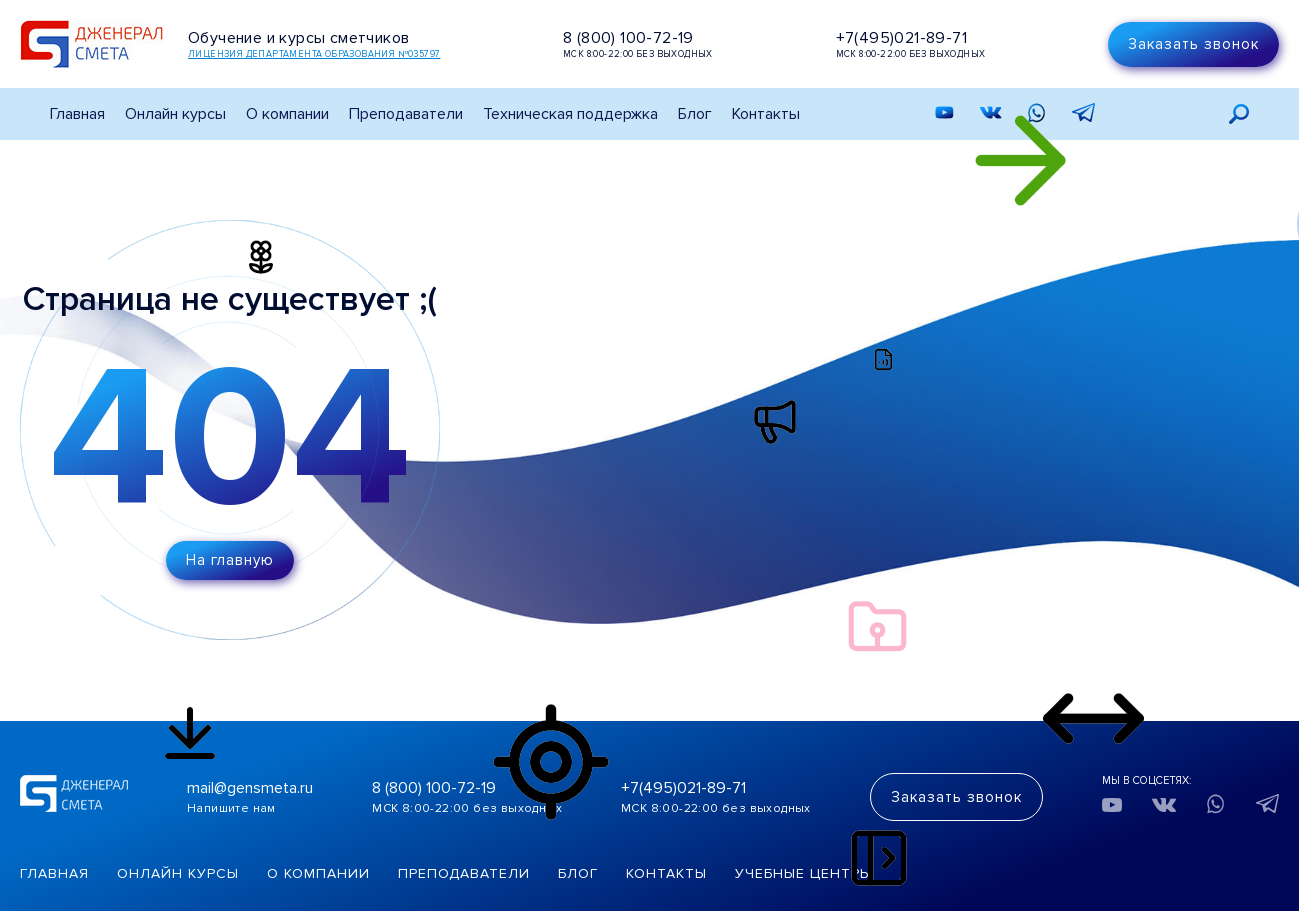  I want to click on current location found, so click(551, 762).